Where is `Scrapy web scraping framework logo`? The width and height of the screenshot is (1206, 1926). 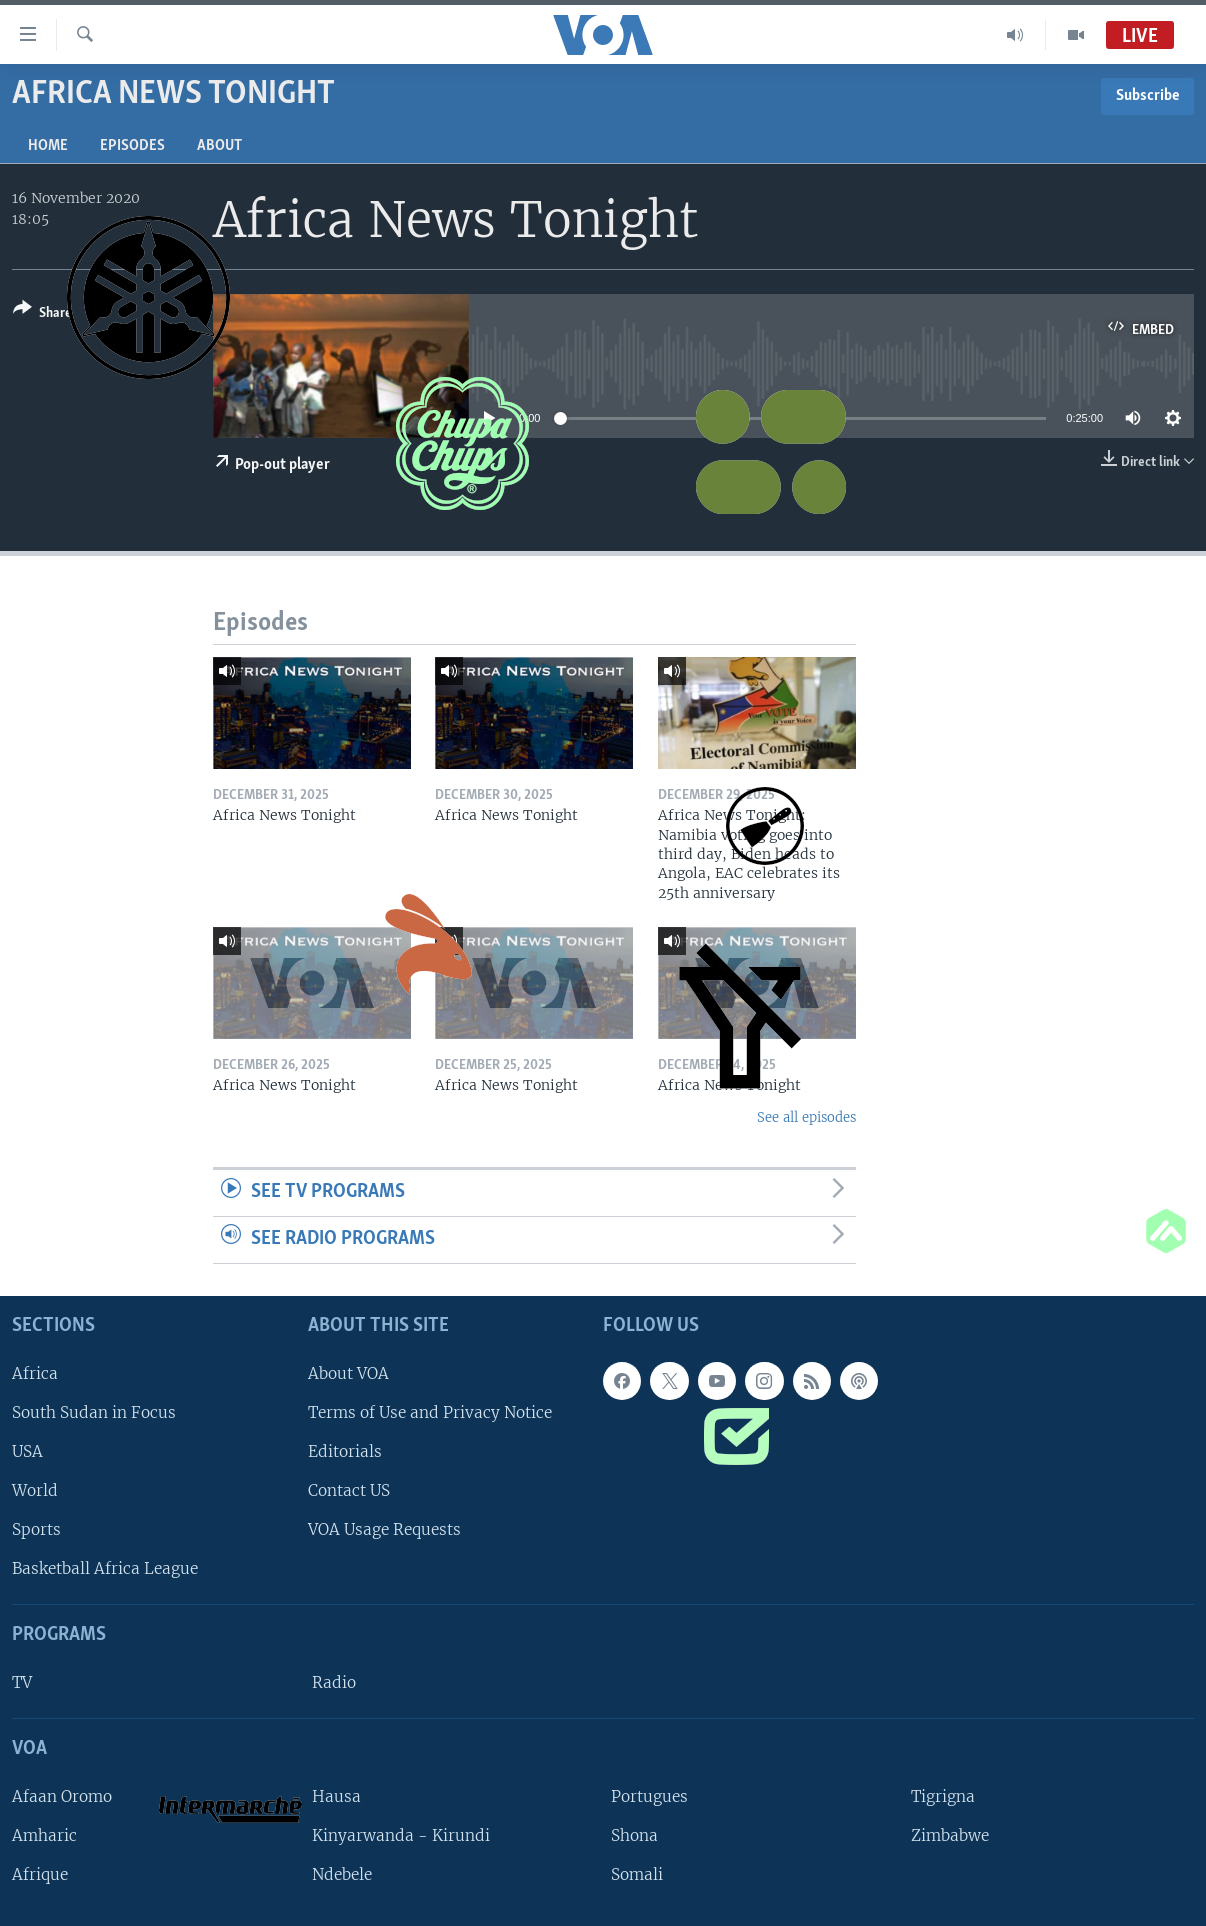
Scrapy web scraping framework logo is located at coordinates (765, 826).